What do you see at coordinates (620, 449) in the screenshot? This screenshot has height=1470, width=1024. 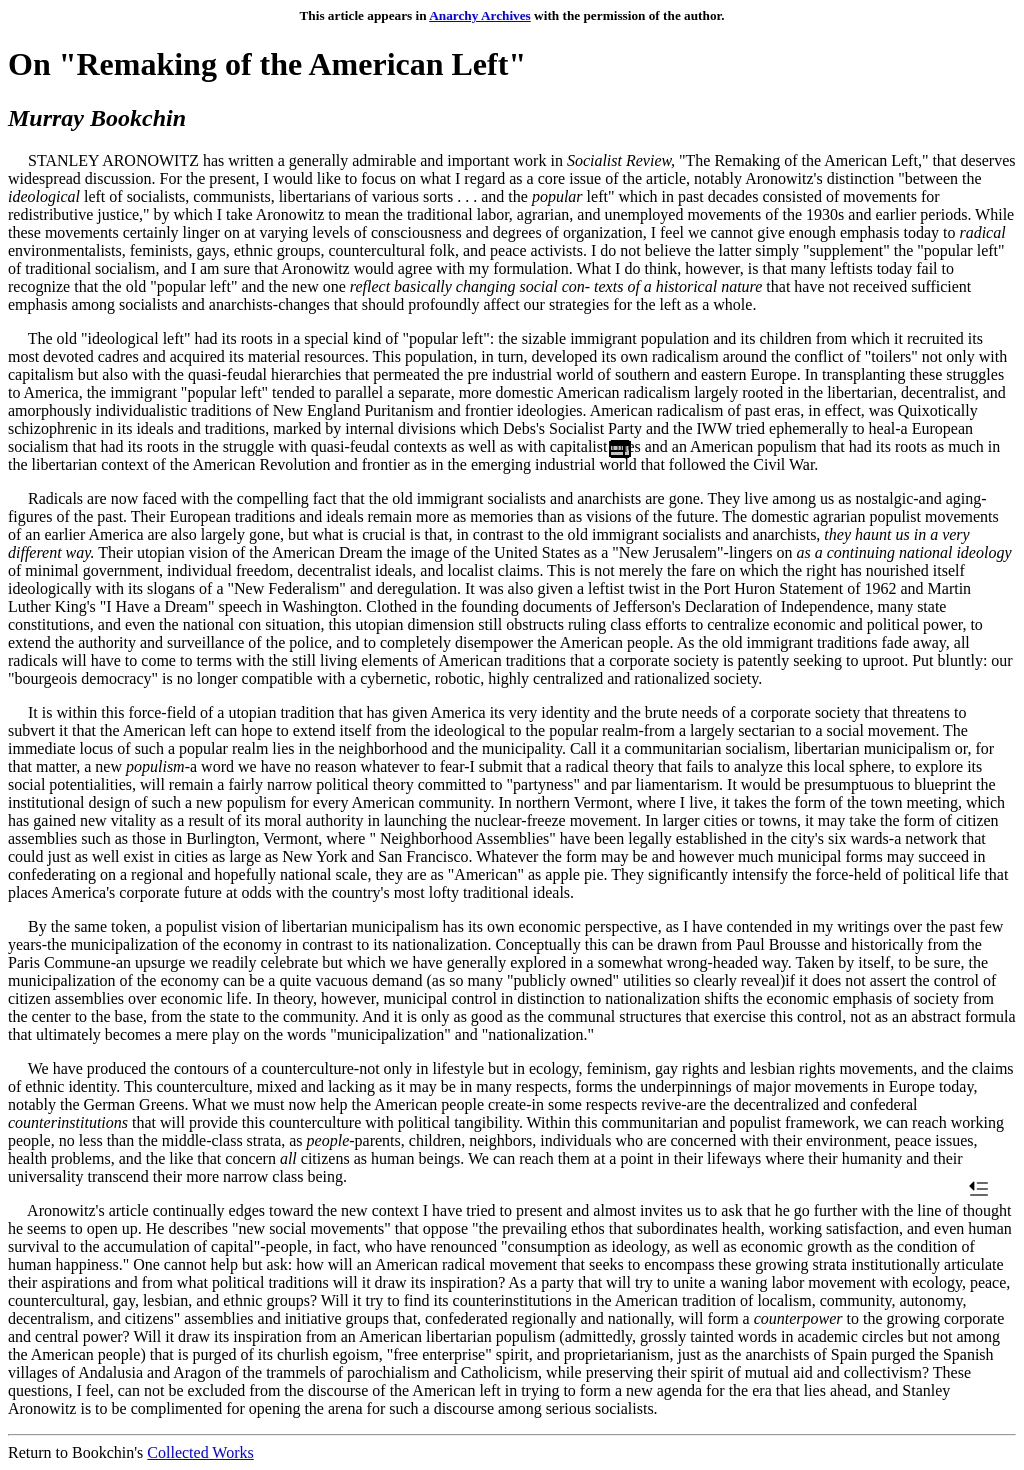 I see `open web browser` at bounding box center [620, 449].